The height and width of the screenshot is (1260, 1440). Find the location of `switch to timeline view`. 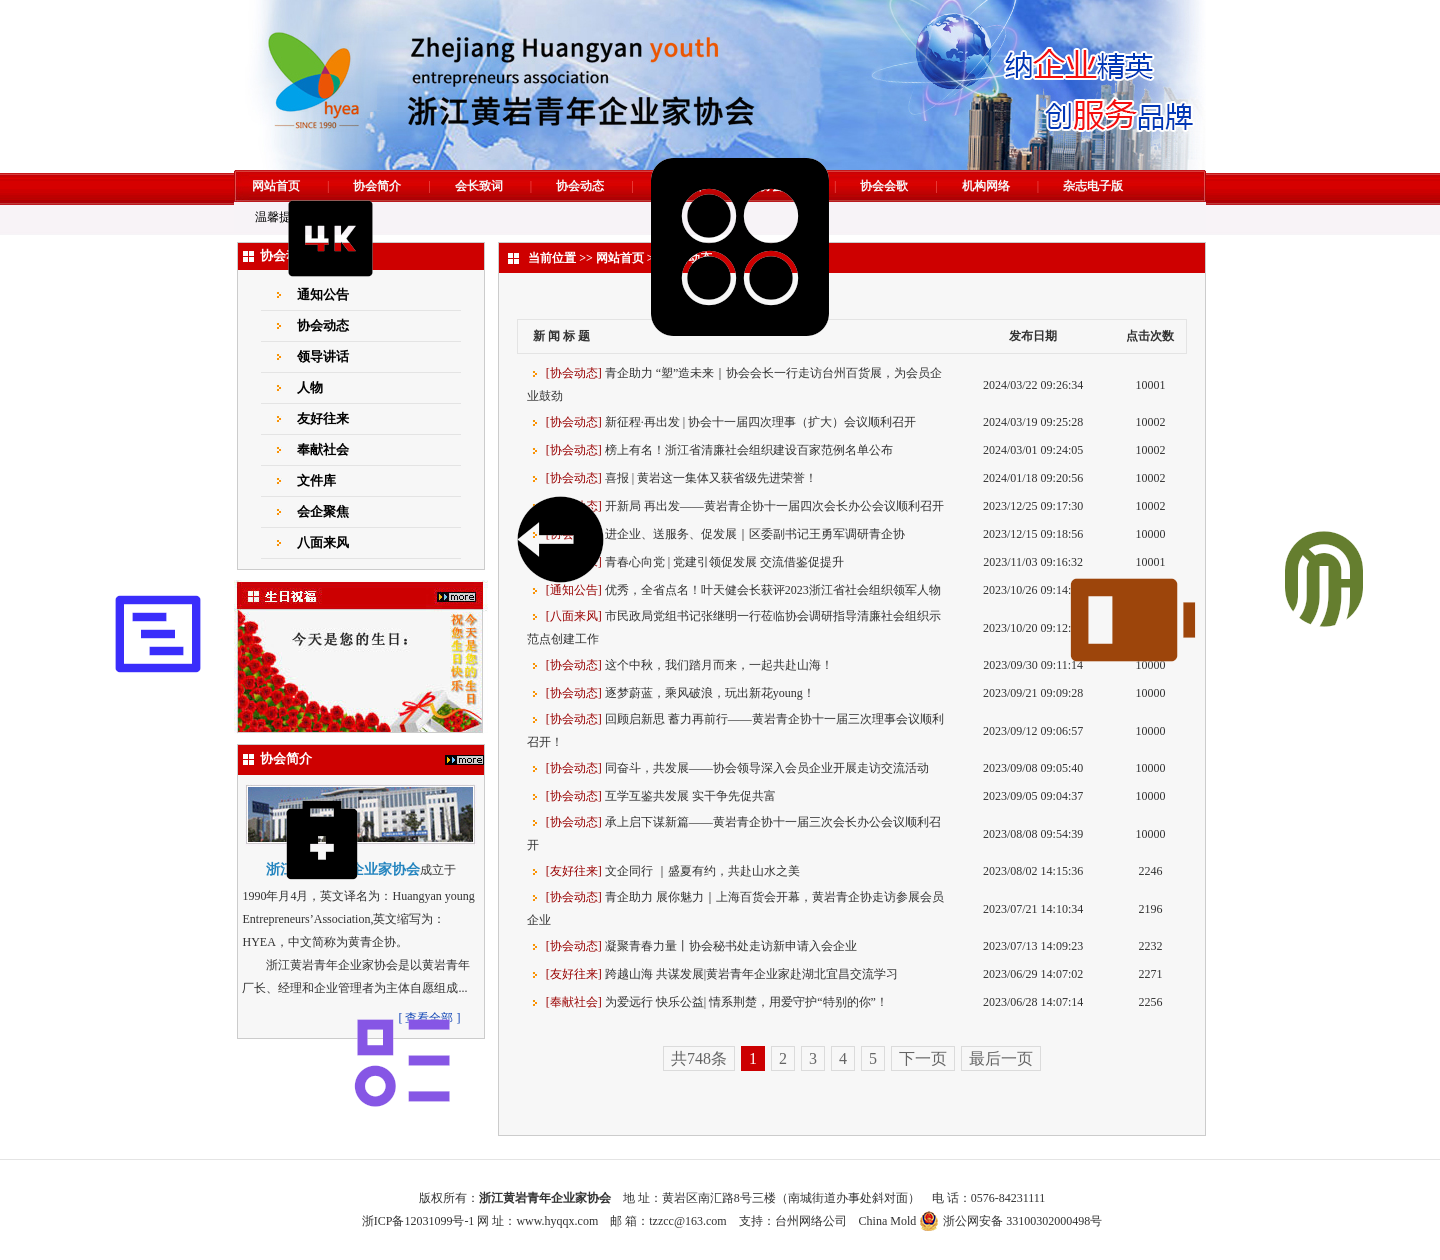

switch to timeline view is located at coordinates (158, 634).